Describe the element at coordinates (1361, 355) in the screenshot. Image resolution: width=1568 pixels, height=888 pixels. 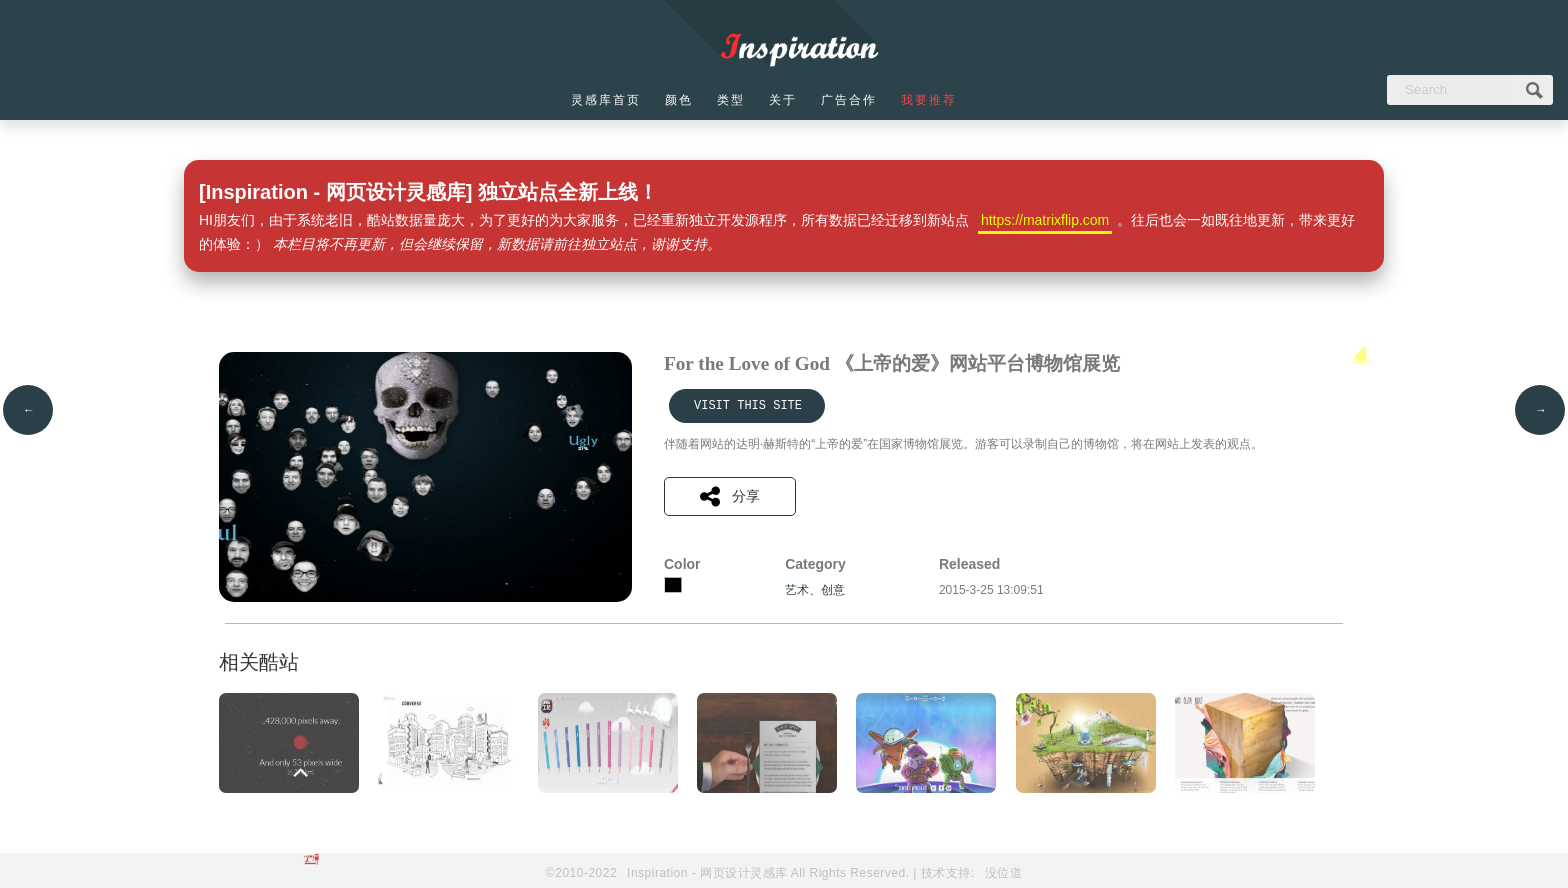
I see `indicates shark or dangerous water warning` at that location.